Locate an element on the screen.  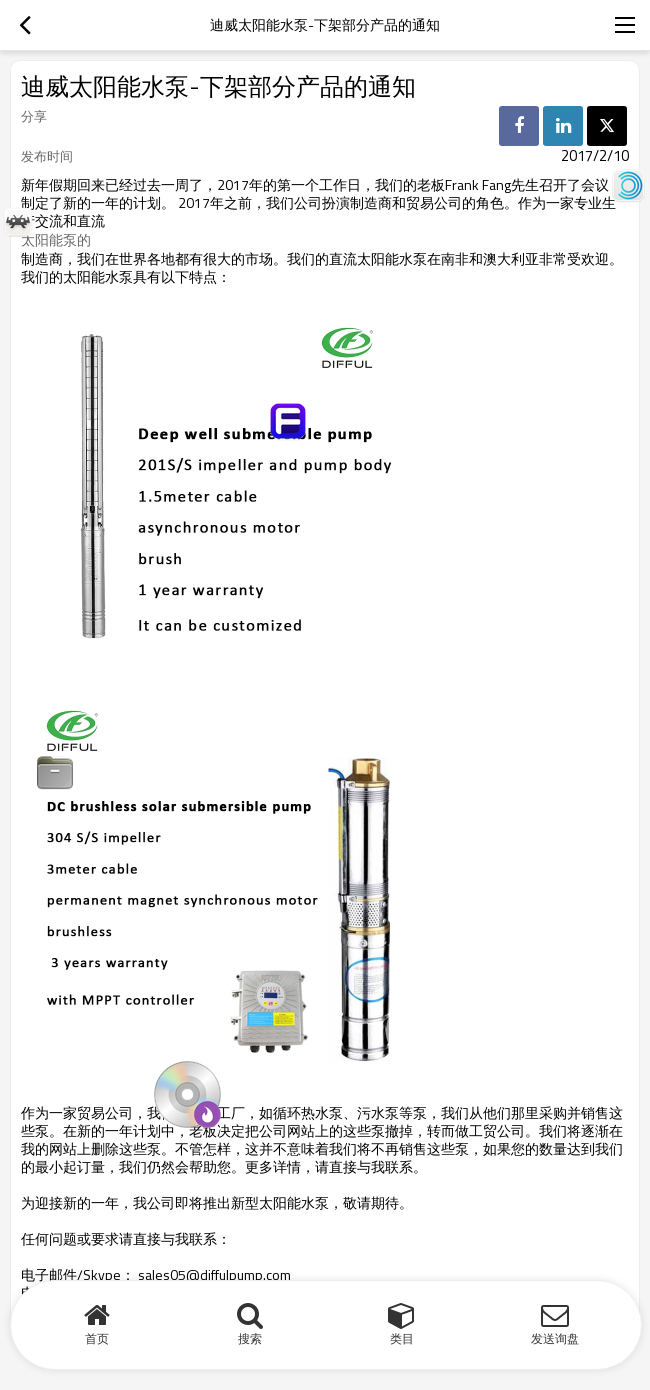
open alvr virtual reality streaming app is located at coordinates (628, 185).